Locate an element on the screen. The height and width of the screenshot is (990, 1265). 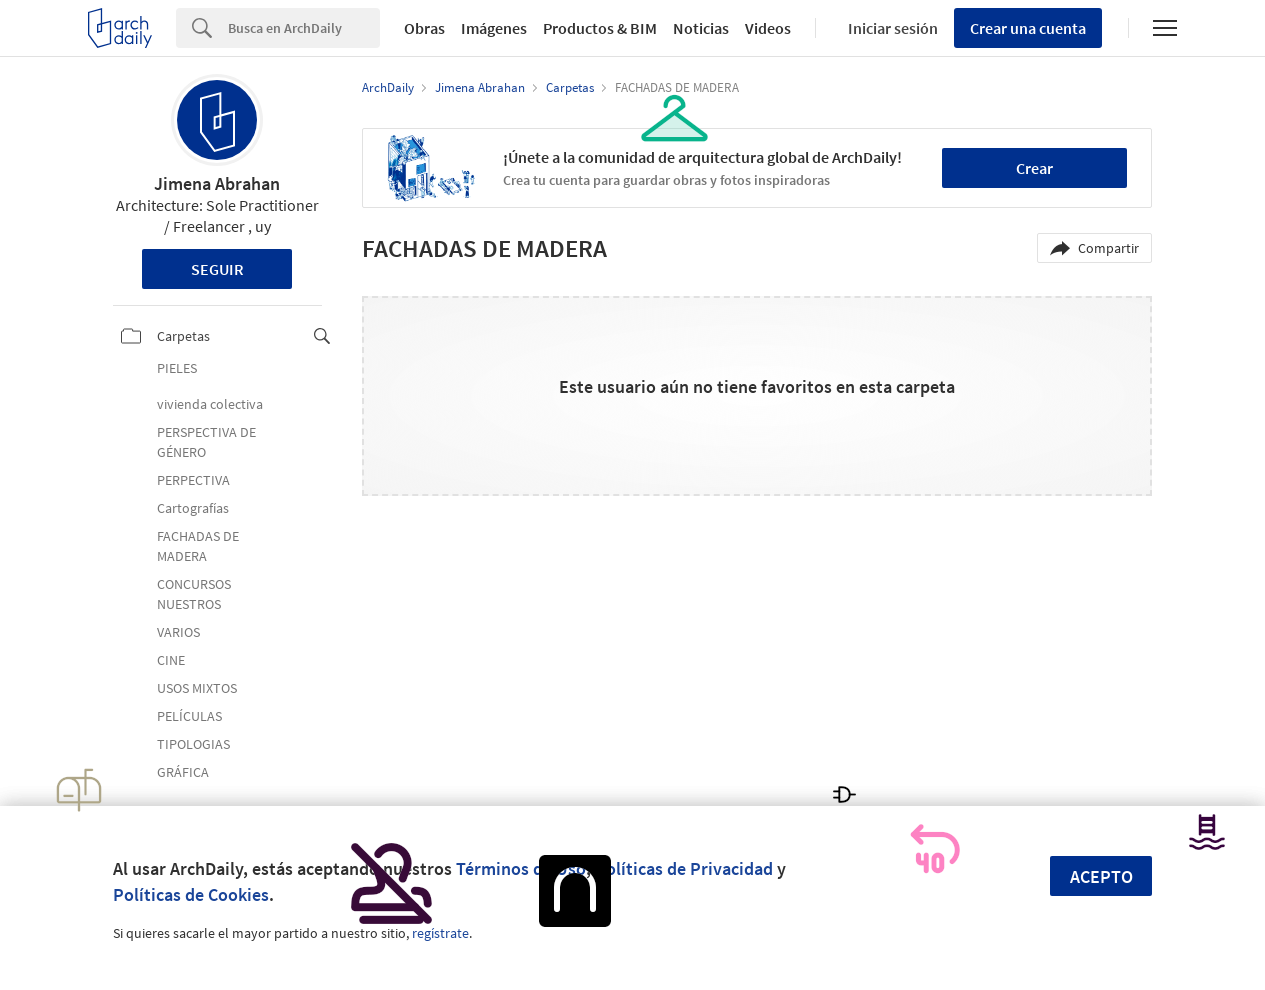
approval or stamping feature disabled is located at coordinates (391, 883).